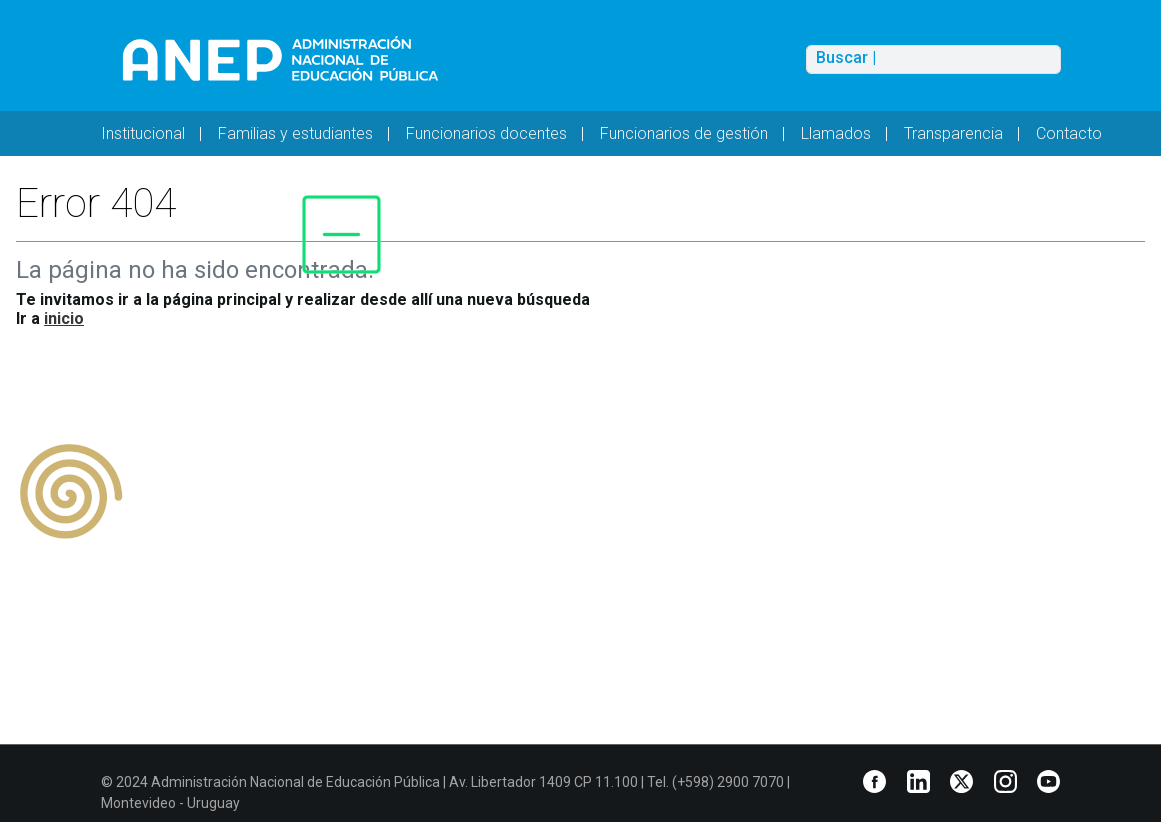 This screenshot has width=1161, height=822. What do you see at coordinates (341, 234) in the screenshot?
I see `remove an item from a list or collection` at bounding box center [341, 234].